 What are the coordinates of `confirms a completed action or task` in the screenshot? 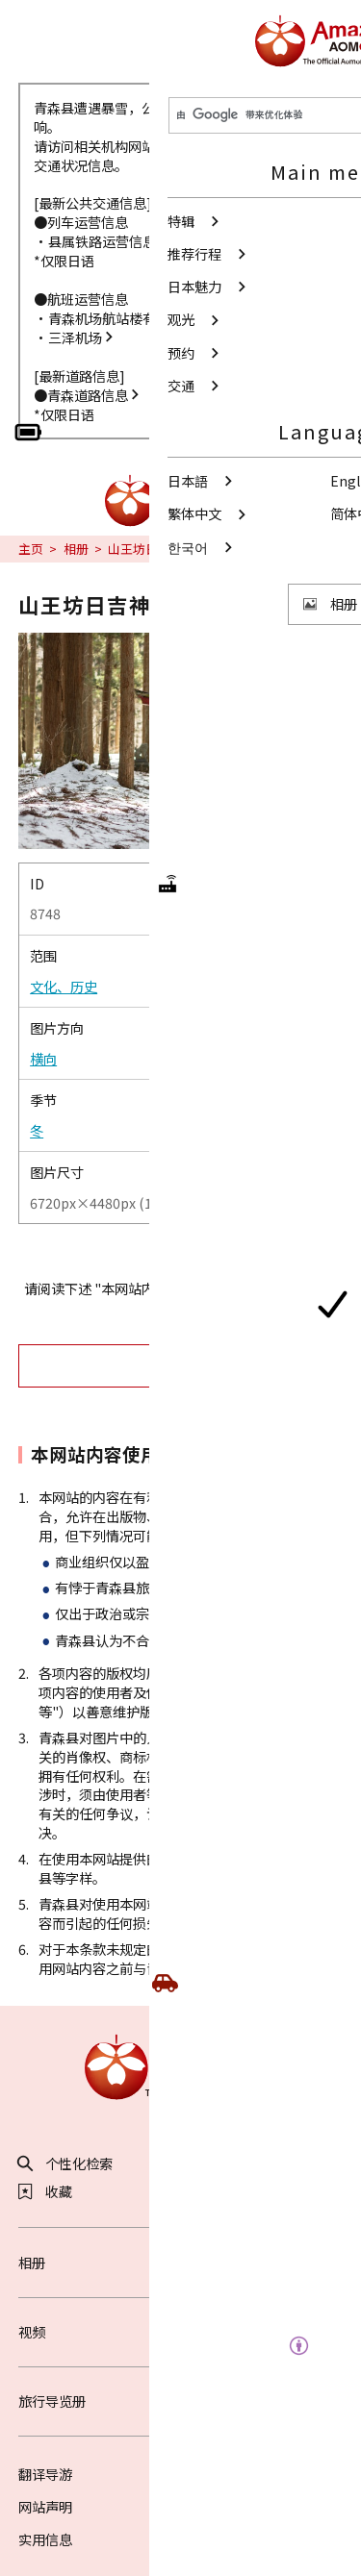 It's located at (332, 1303).